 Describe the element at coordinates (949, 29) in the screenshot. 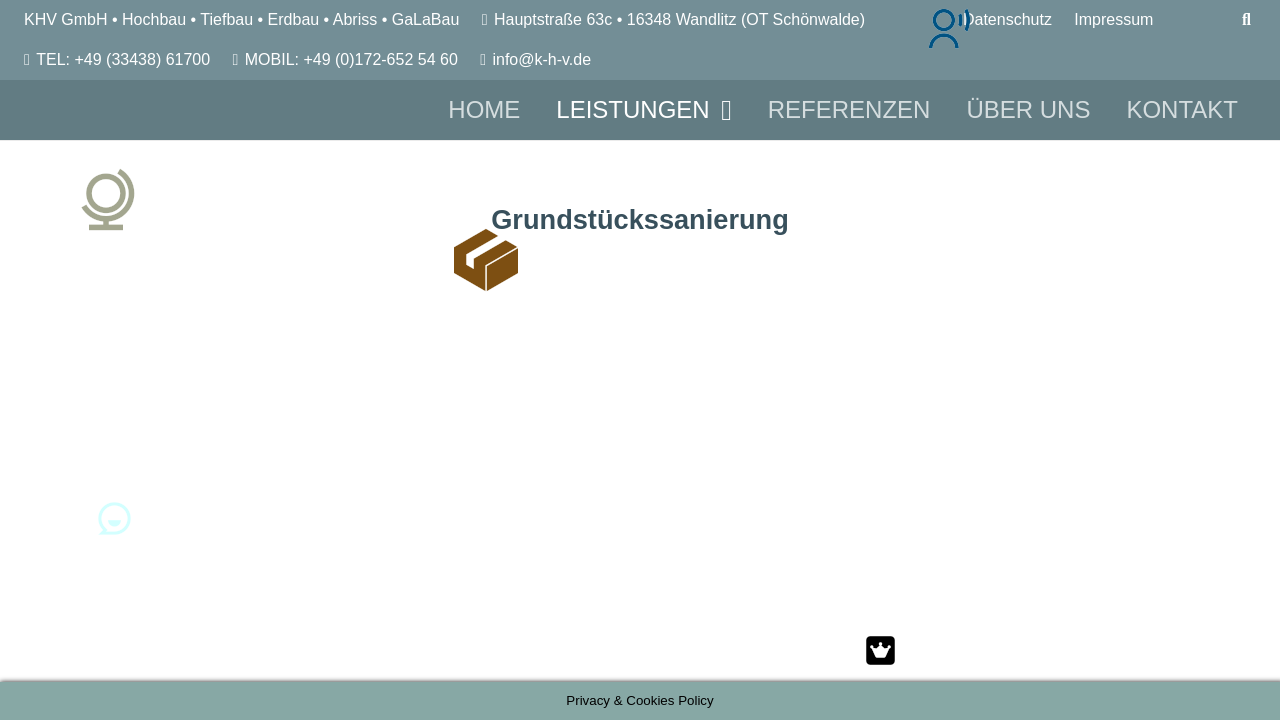

I see `activate voice input or speech recognition` at that location.